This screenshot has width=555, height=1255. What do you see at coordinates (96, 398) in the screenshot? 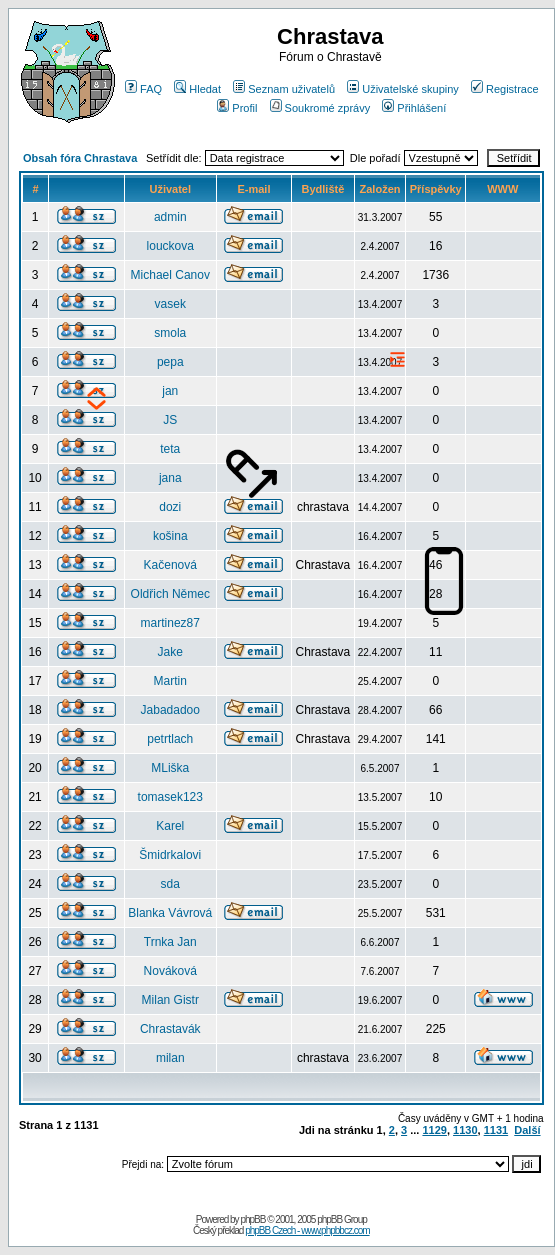
I see `expand or collapse a section` at bounding box center [96, 398].